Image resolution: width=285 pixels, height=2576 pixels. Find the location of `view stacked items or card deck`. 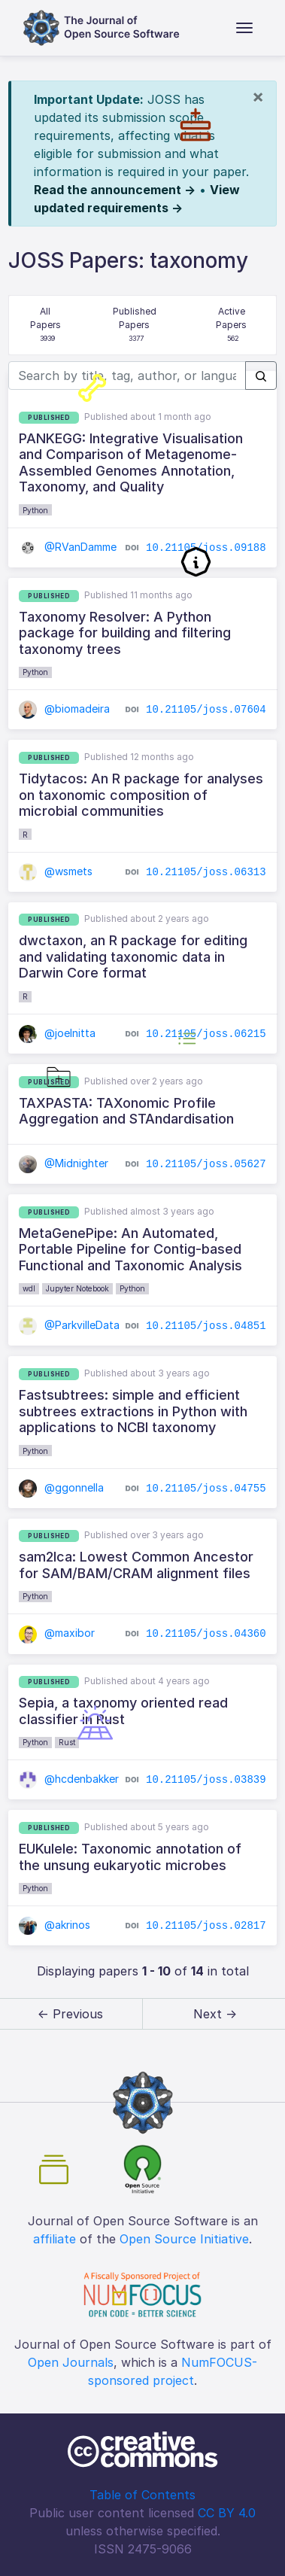

view stacked items or card deck is located at coordinates (53, 2170).